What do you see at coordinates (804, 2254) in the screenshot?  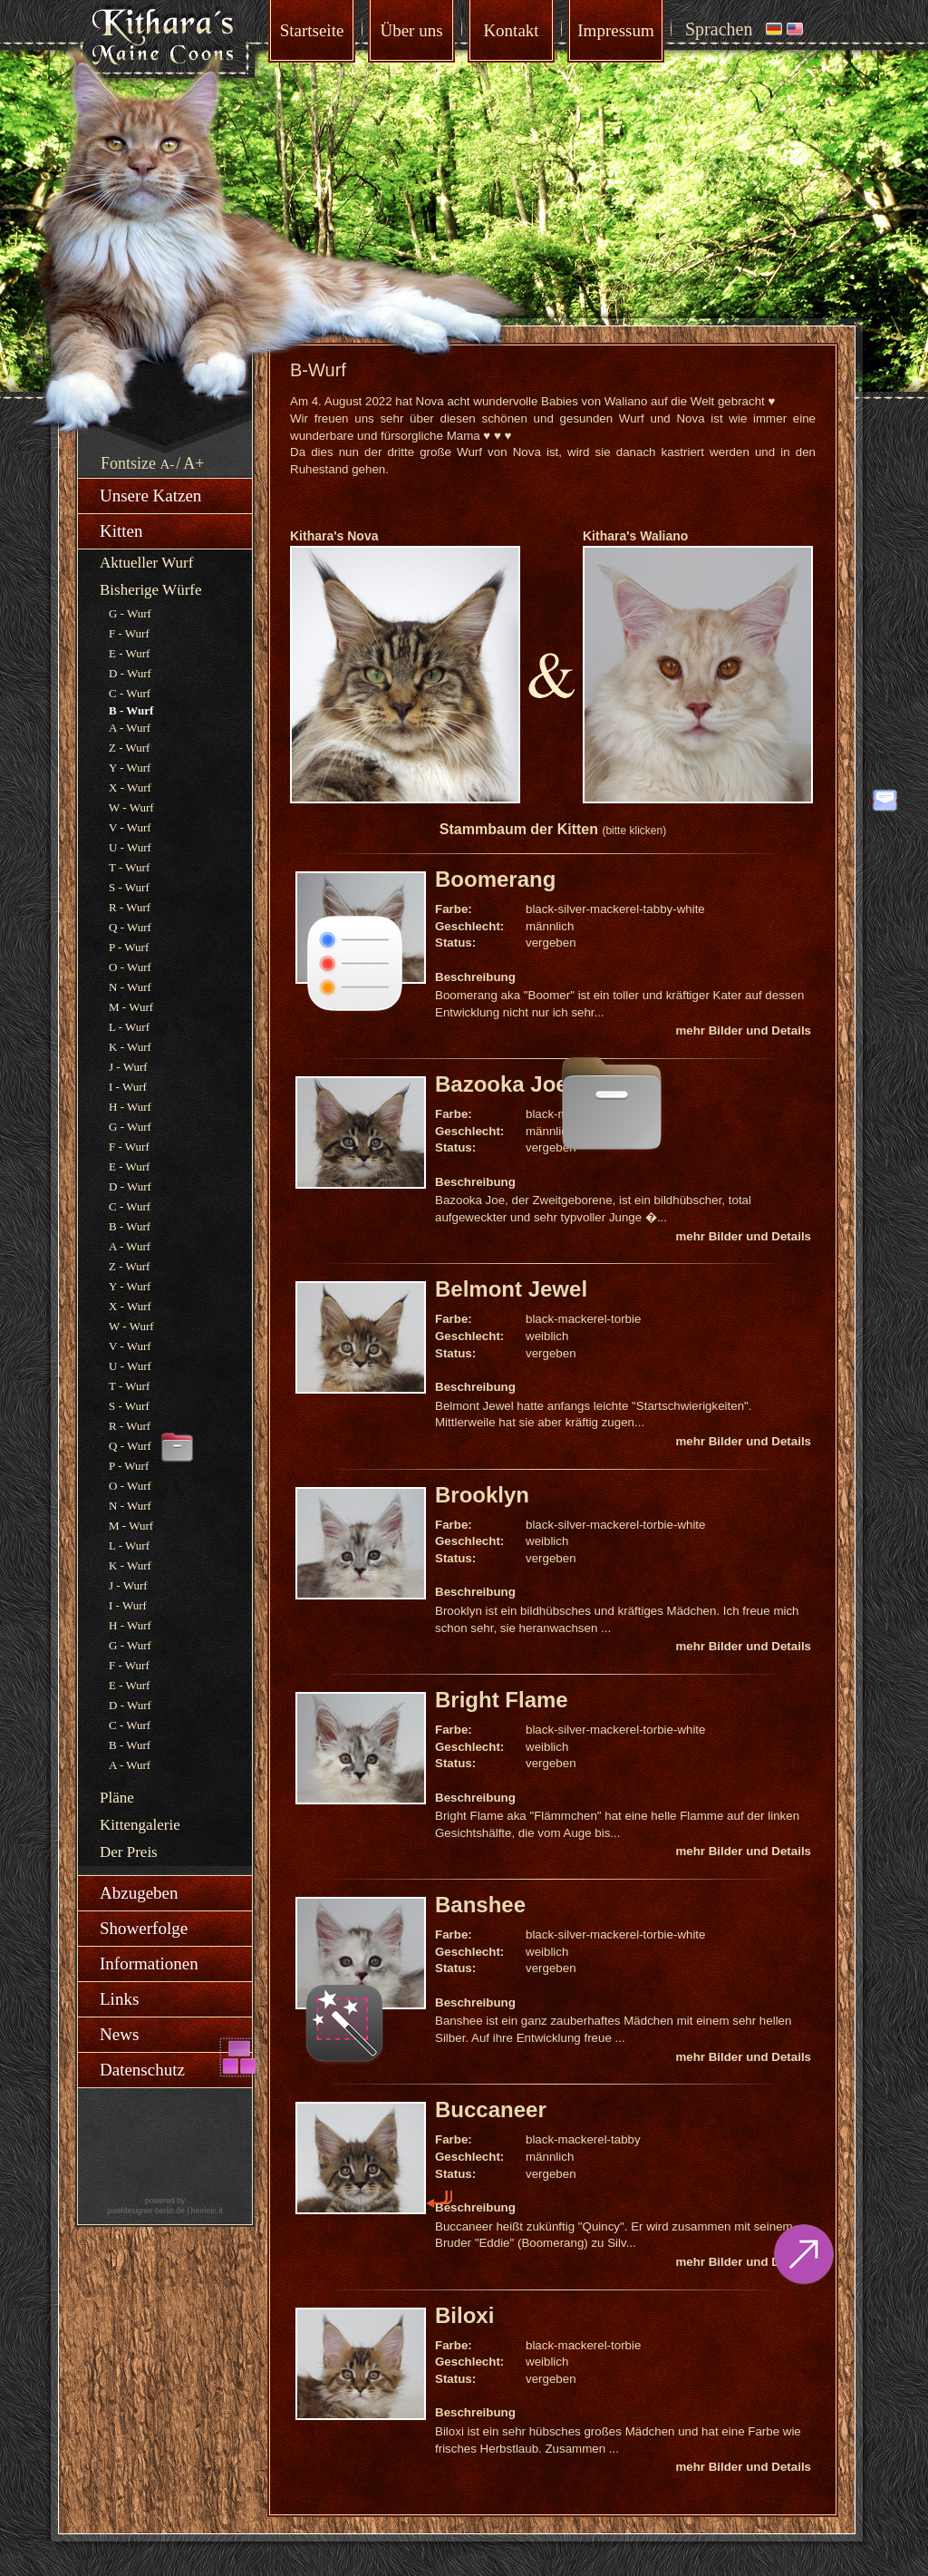 I see `indicates a symbolic link or shortcut to another file` at bounding box center [804, 2254].